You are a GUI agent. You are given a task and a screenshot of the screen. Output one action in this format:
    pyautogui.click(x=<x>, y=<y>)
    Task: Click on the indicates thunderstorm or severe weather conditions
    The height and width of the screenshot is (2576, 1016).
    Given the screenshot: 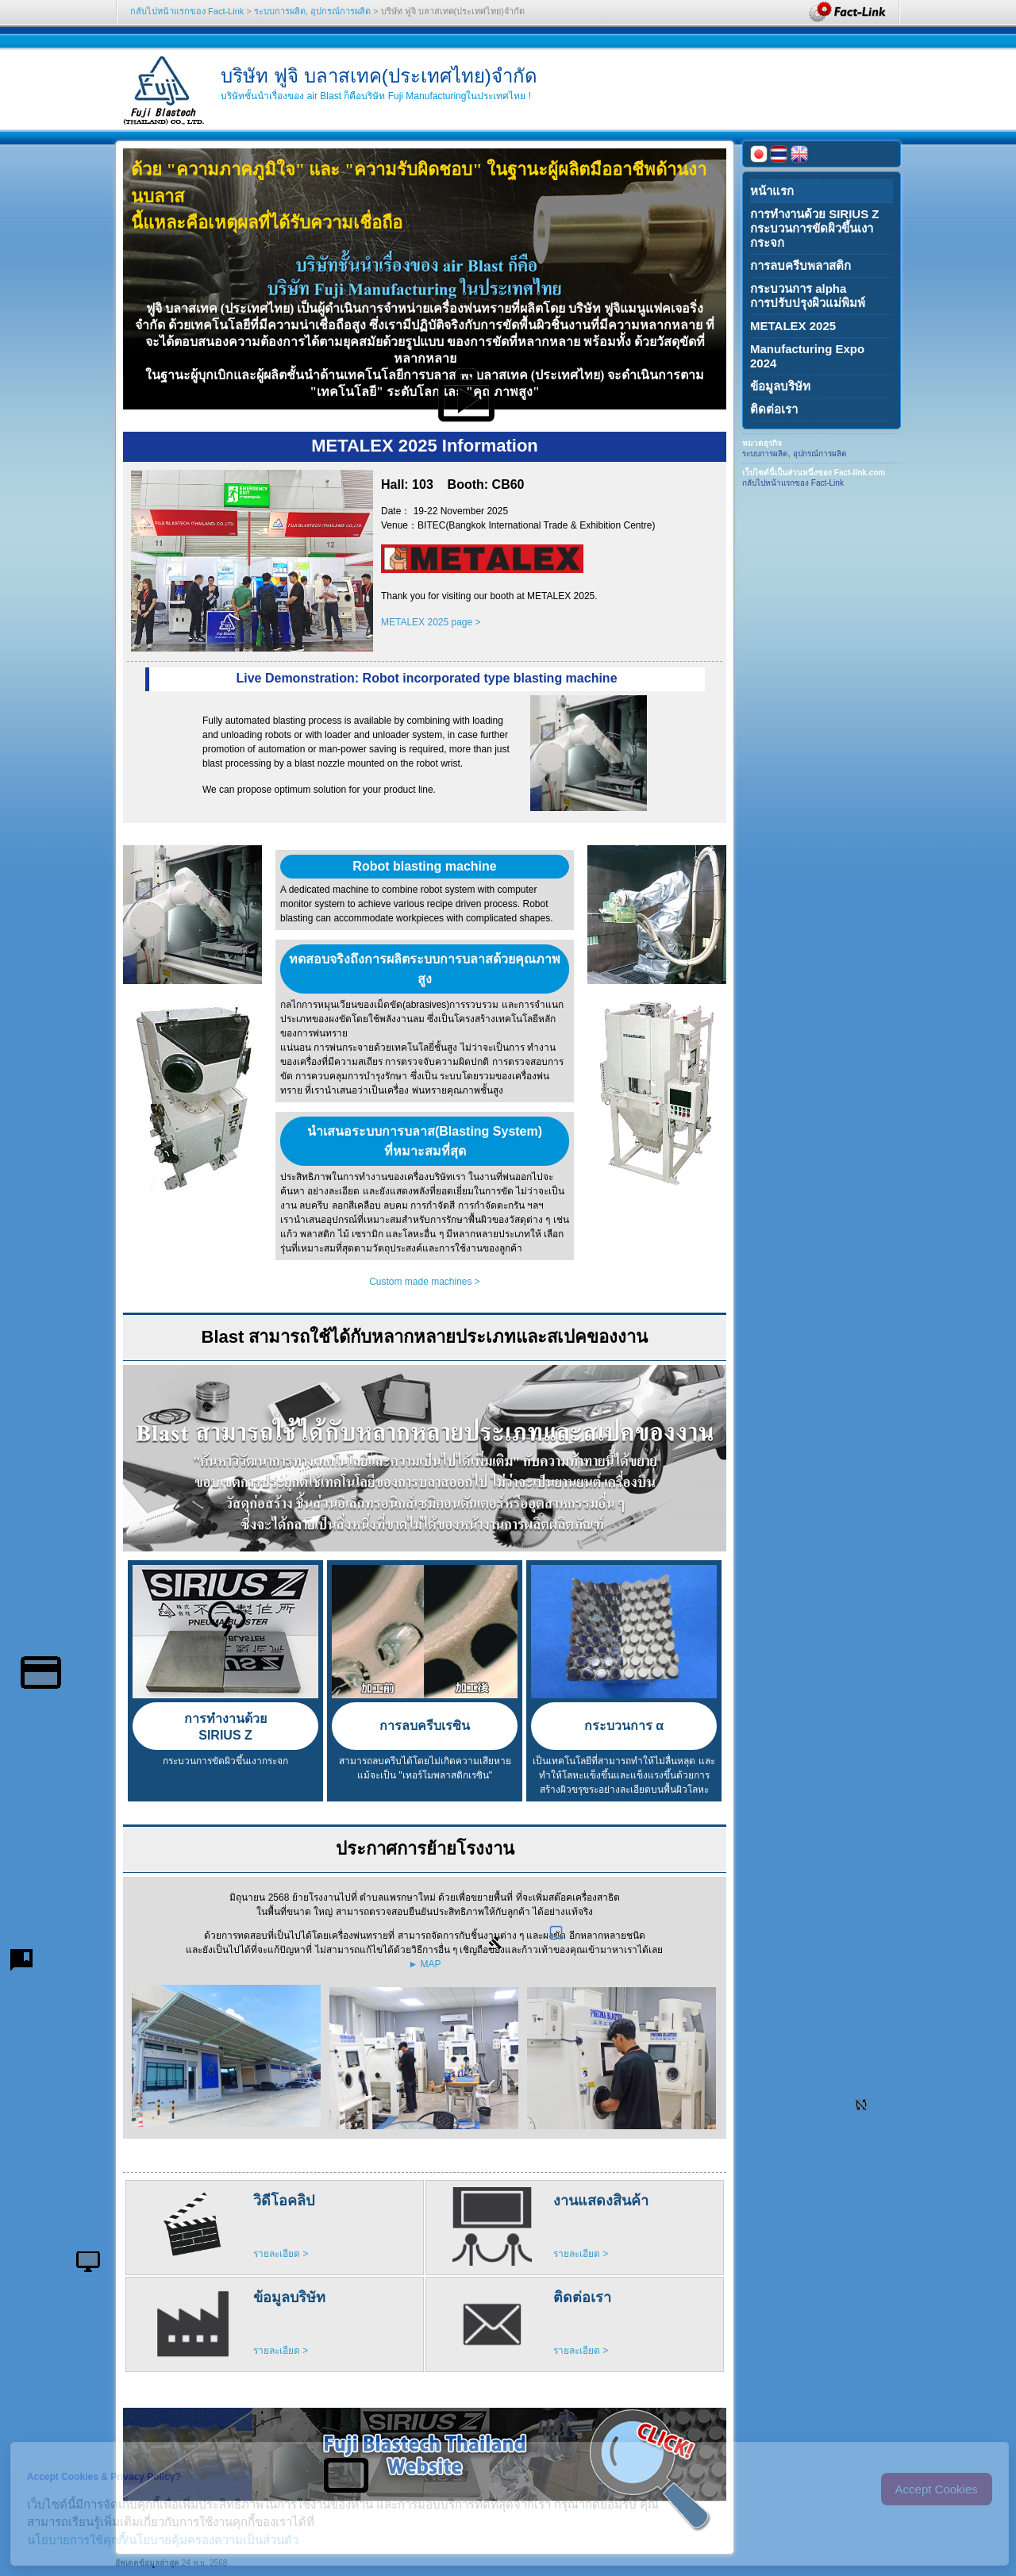 What is the action you would take?
    pyautogui.click(x=227, y=1618)
    